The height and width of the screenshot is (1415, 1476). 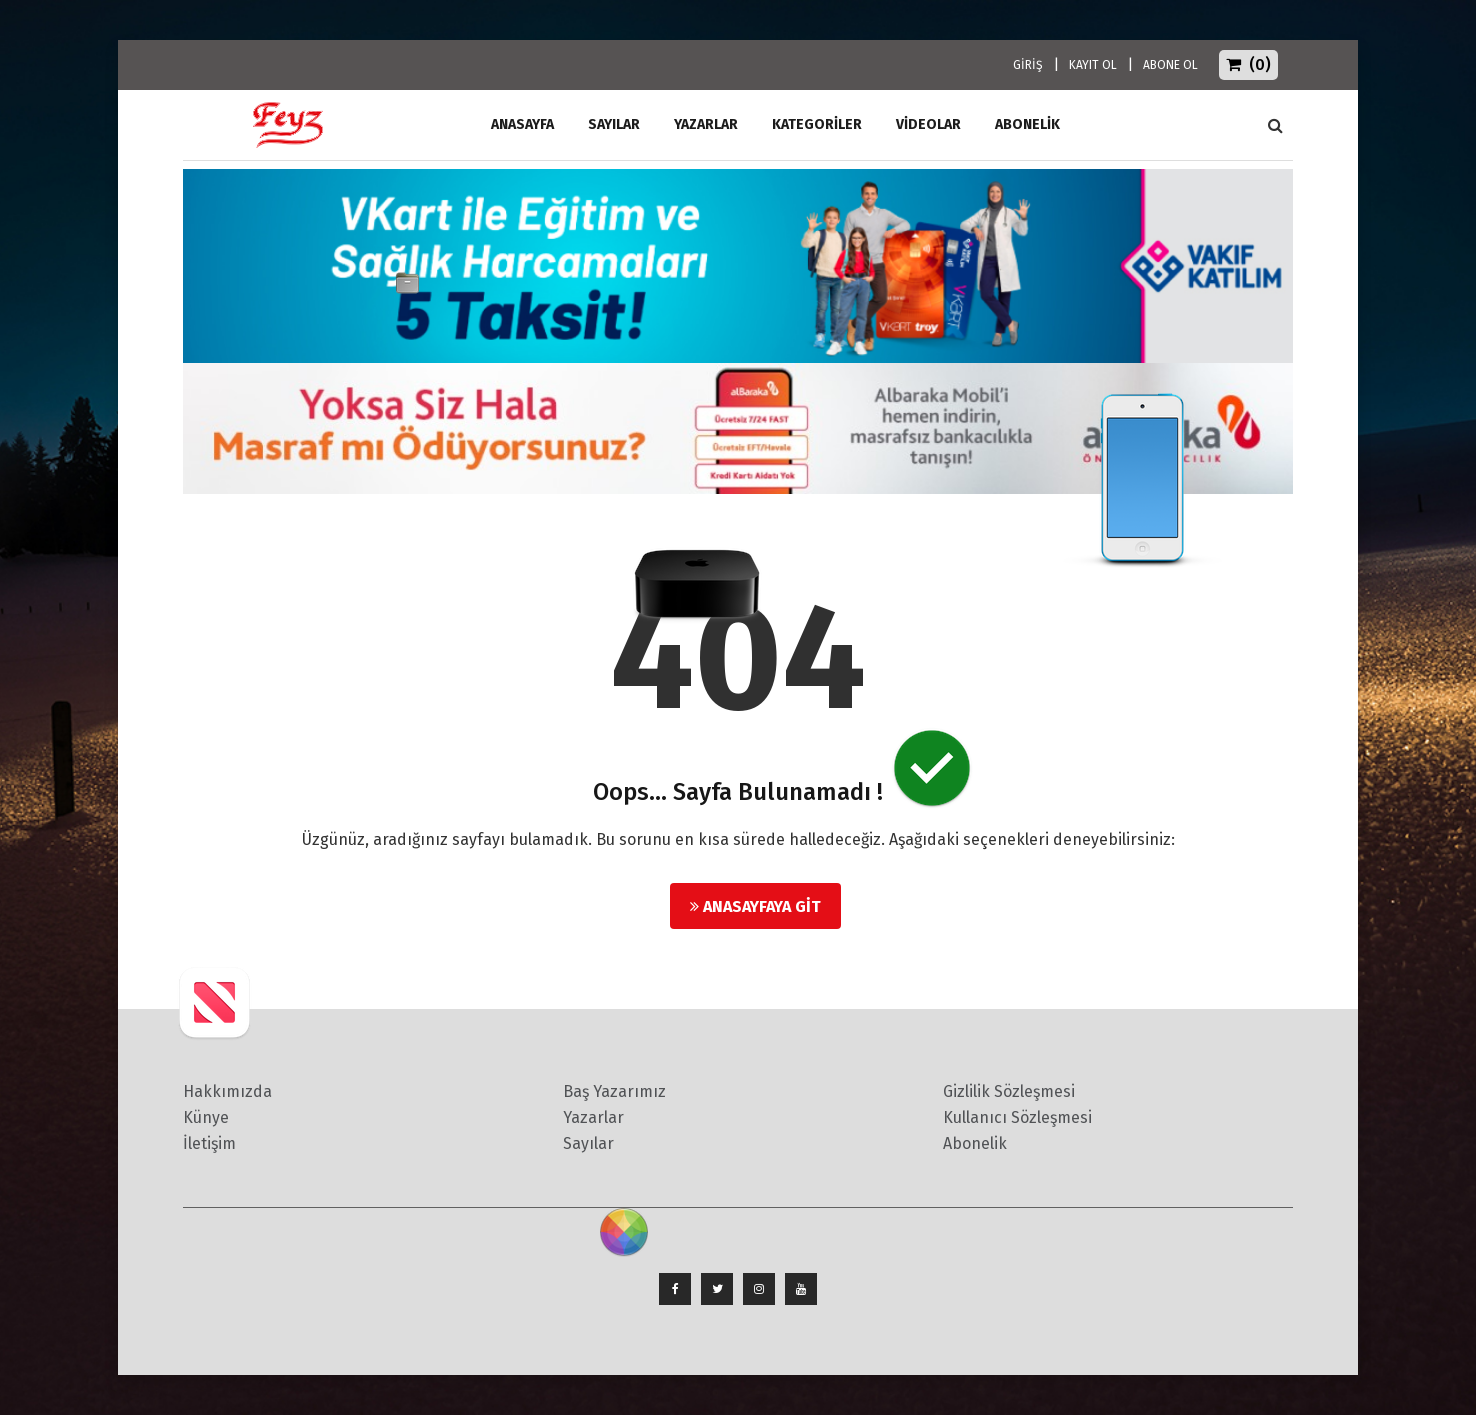 I want to click on open color management settings, so click(x=624, y=1232).